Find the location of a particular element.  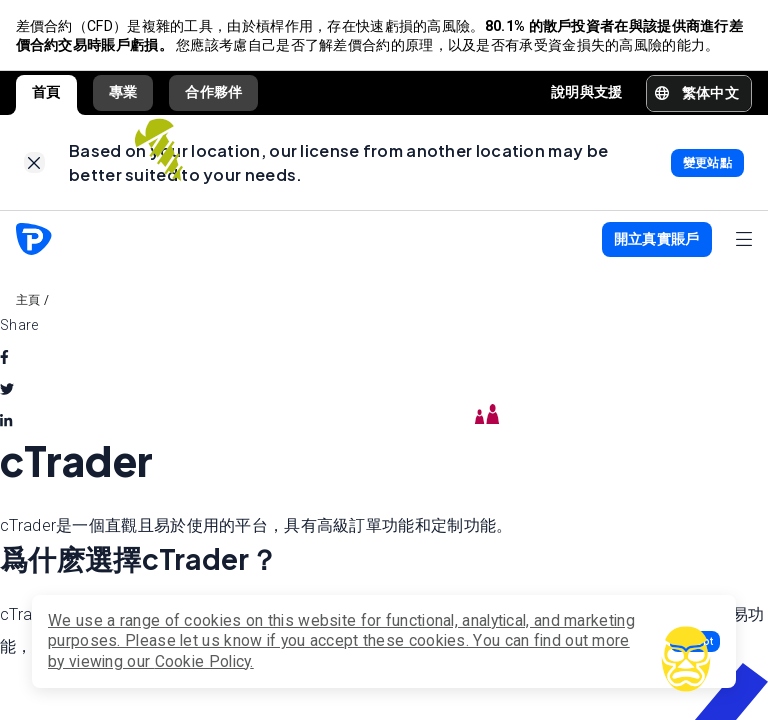

hardware or tools category is located at coordinates (159, 150).